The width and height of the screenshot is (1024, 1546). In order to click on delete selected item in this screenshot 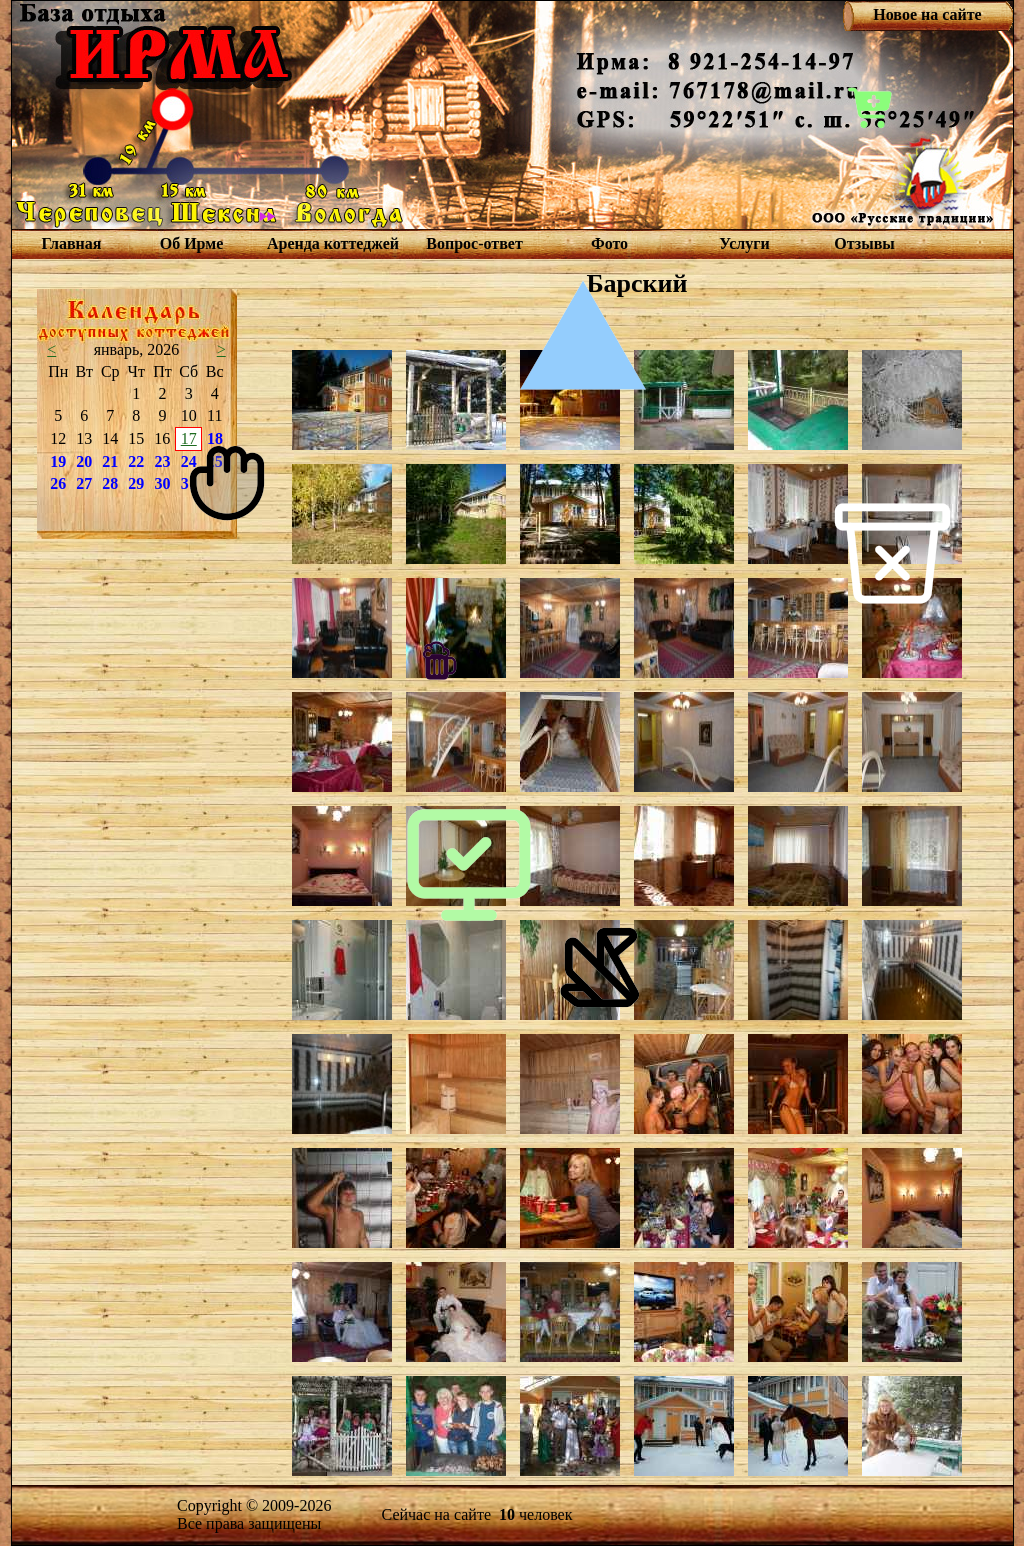, I will do `click(892, 553)`.